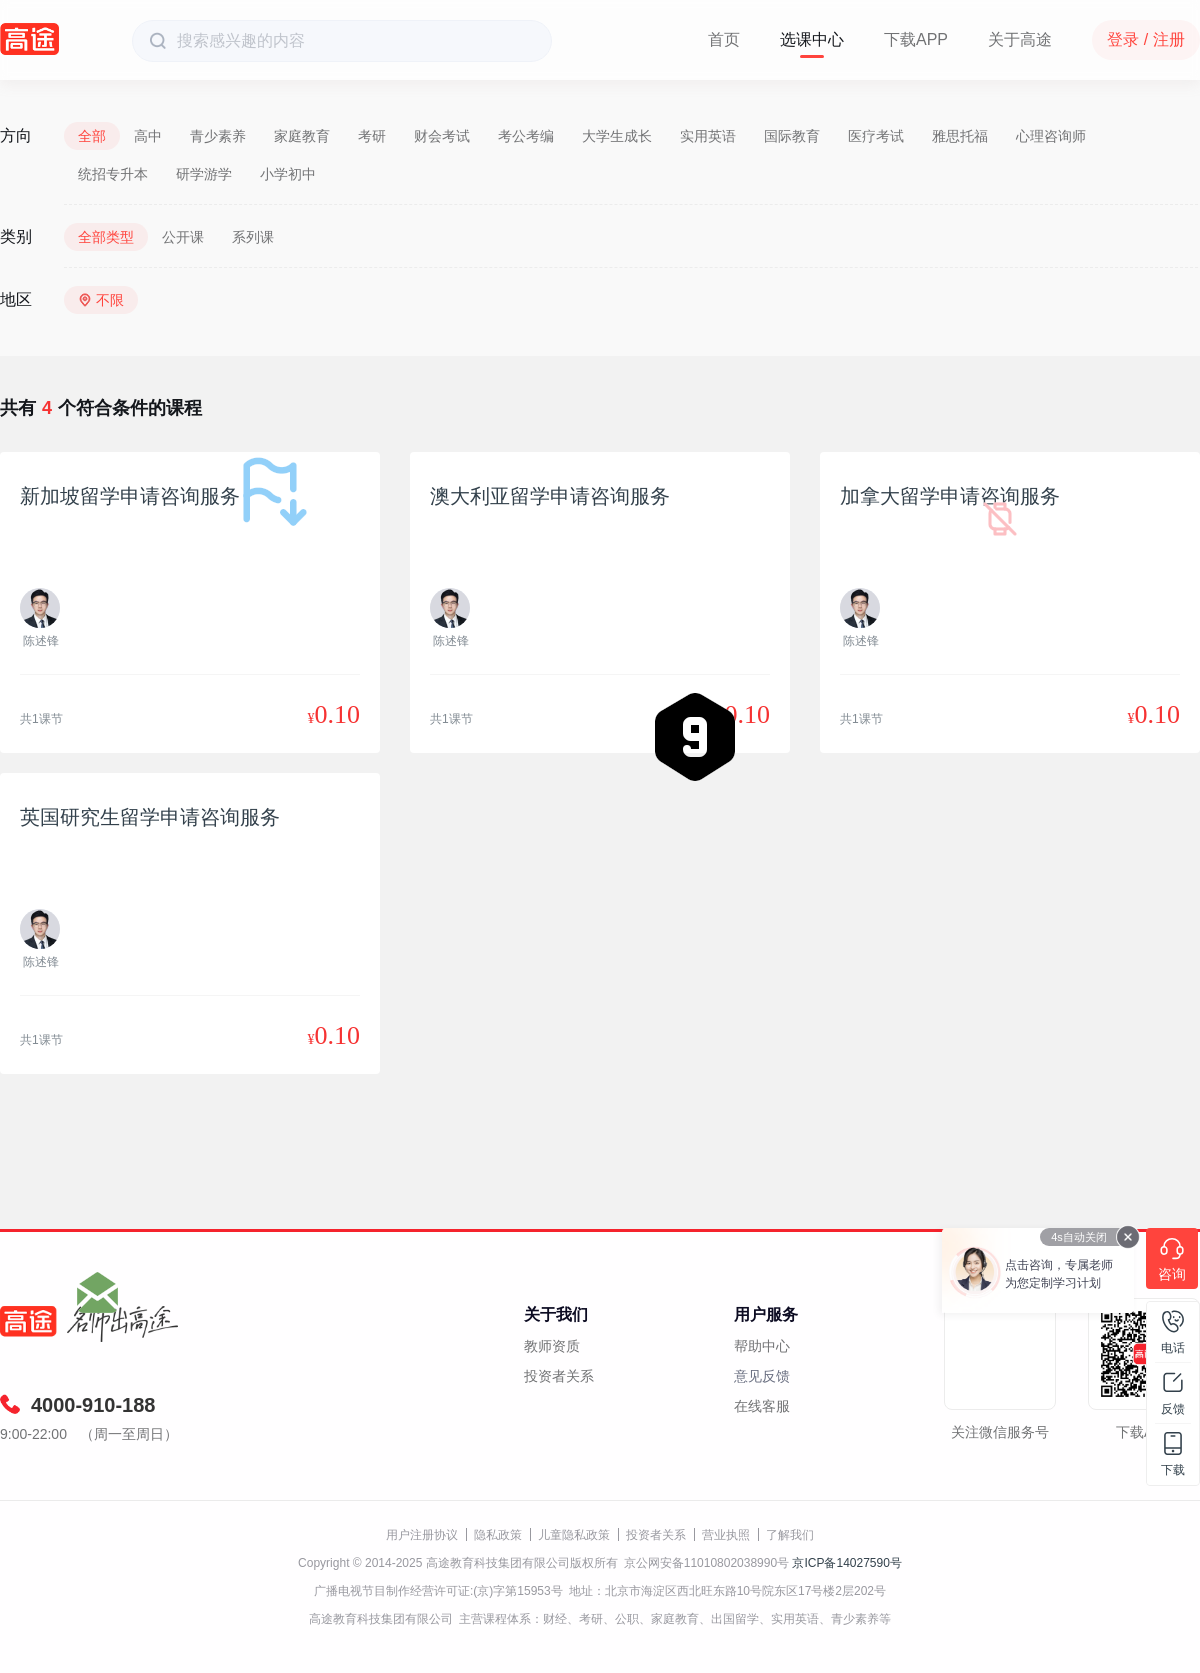  Describe the element at coordinates (1000, 519) in the screenshot. I see `smartwatch disconnected or unavailable` at that location.